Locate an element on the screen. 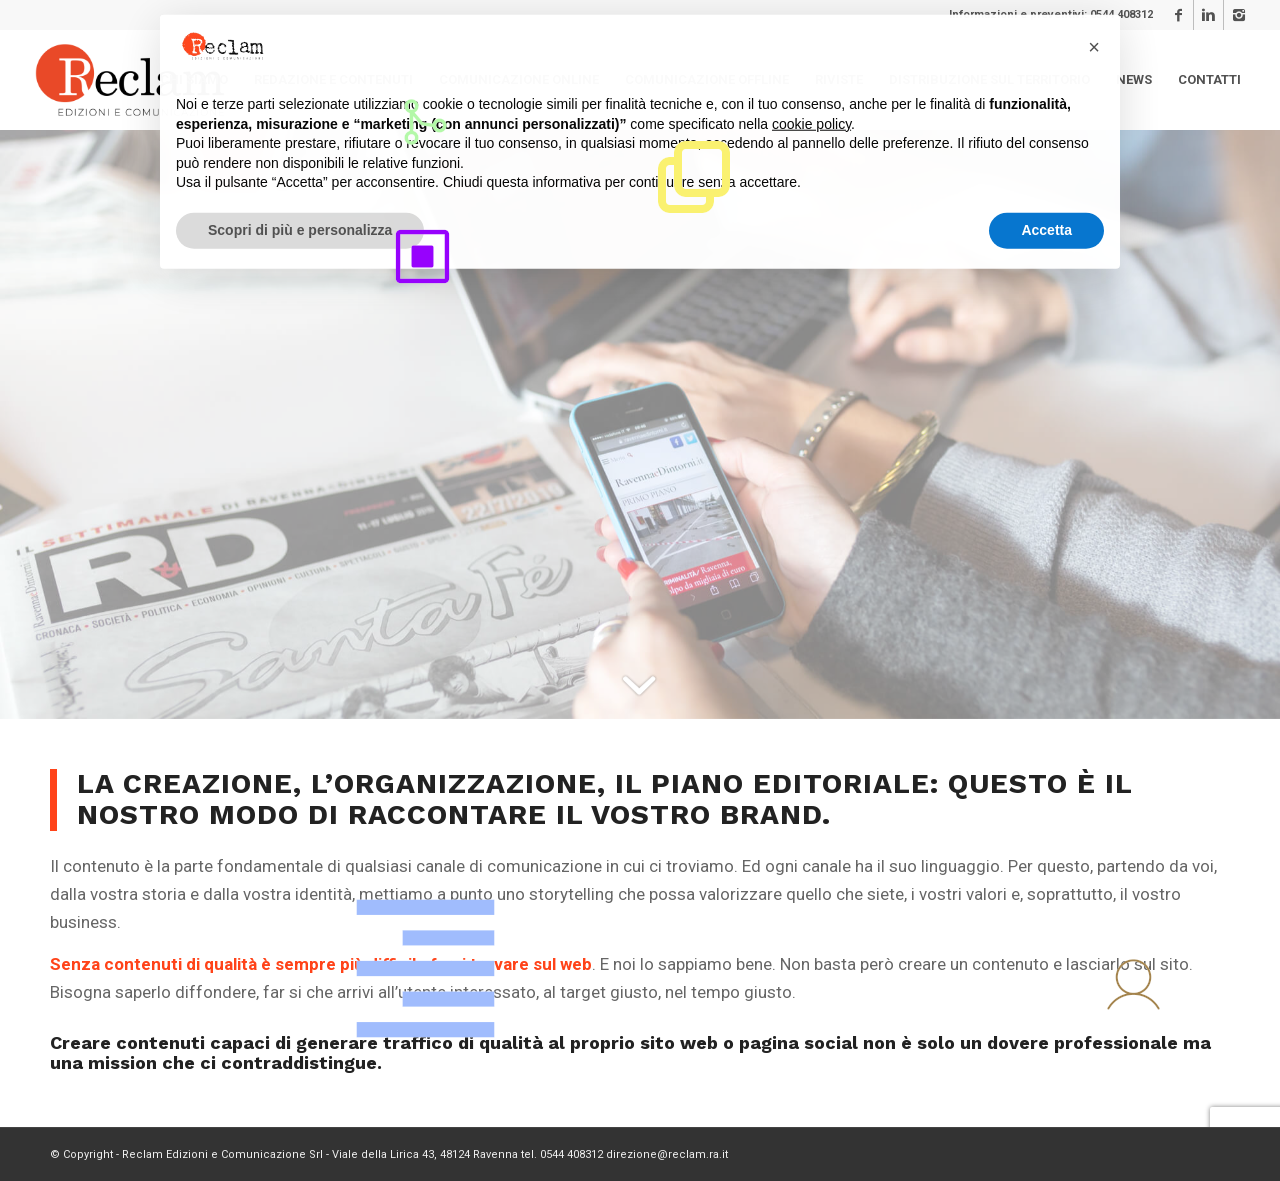 This screenshot has height=1181, width=1280. merge branches in version control is located at coordinates (422, 122).